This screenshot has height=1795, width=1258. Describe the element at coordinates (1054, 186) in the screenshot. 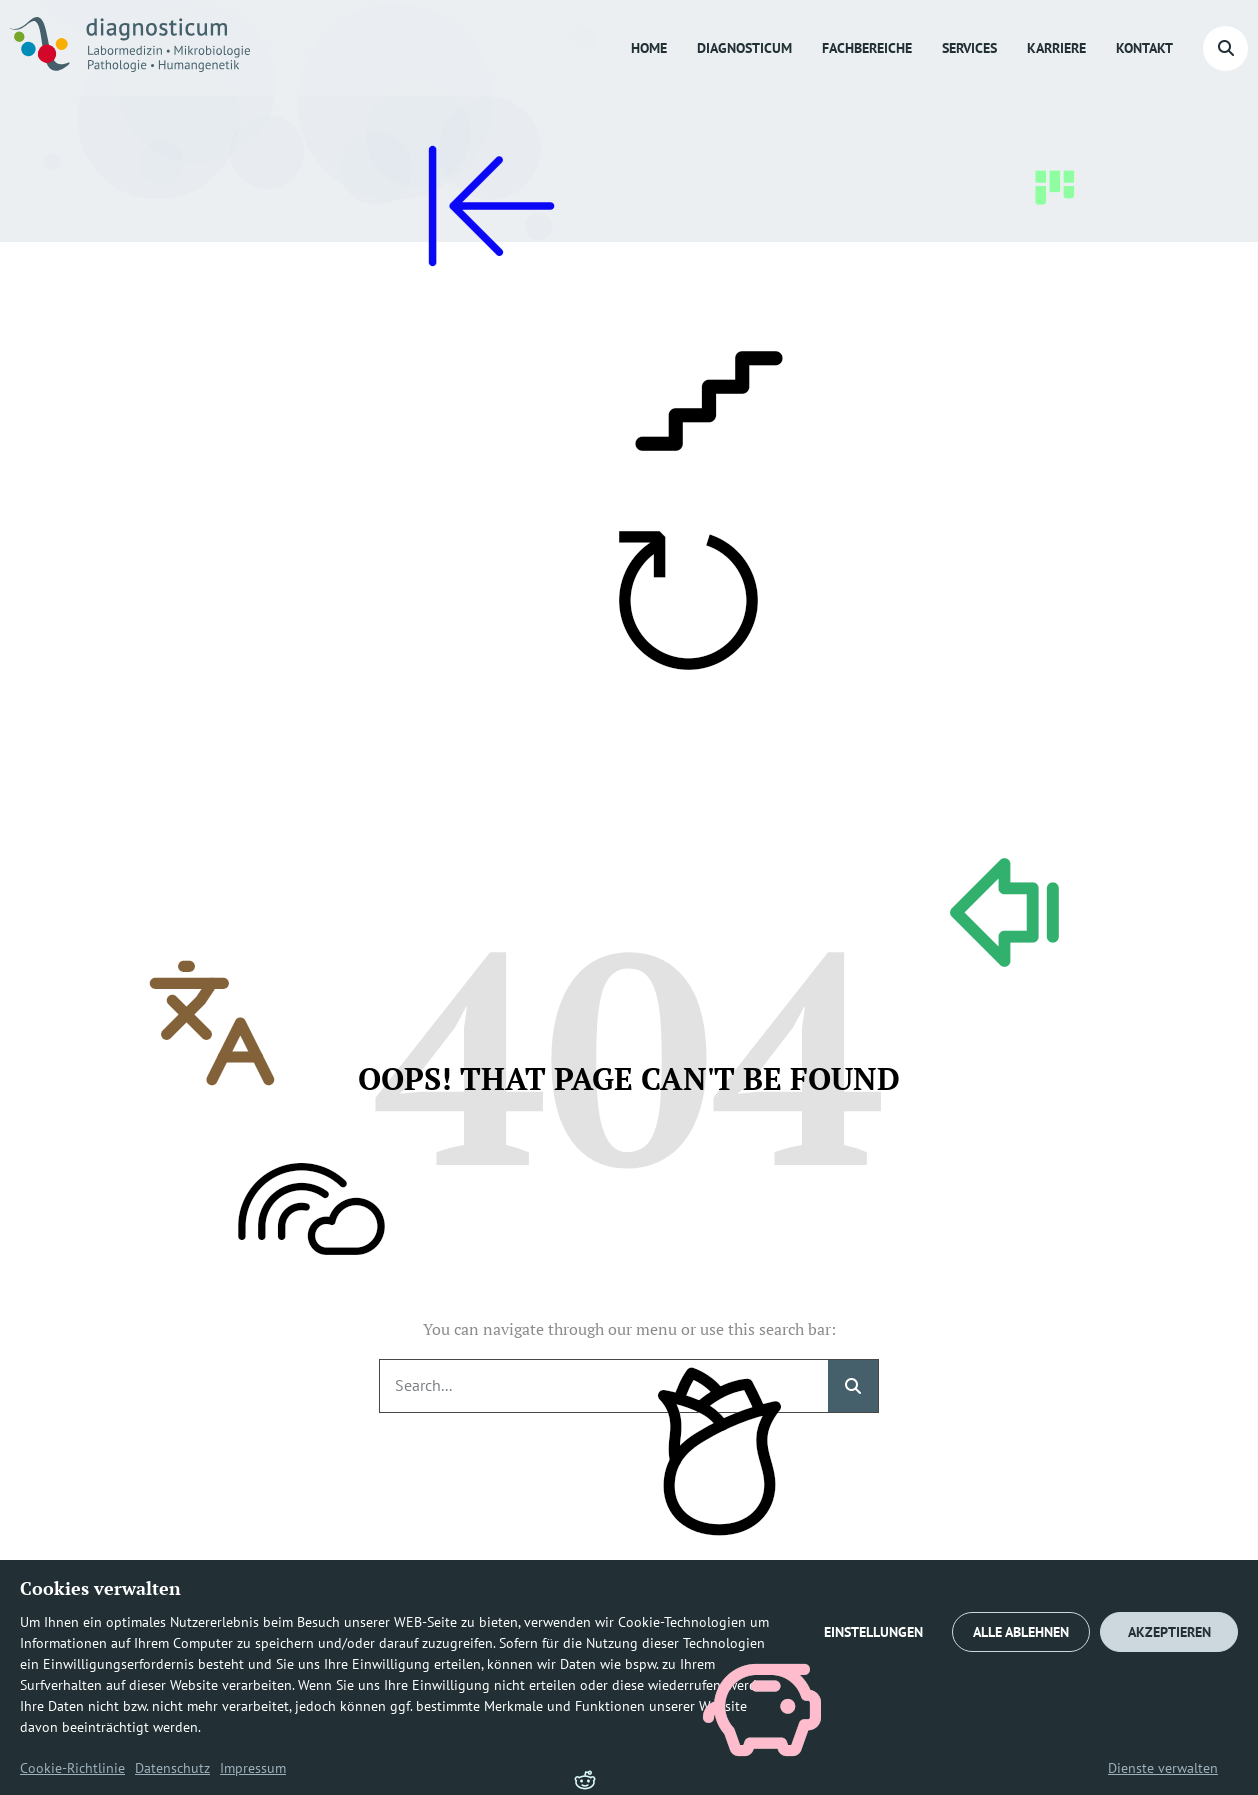

I see `open kanban board view` at that location.